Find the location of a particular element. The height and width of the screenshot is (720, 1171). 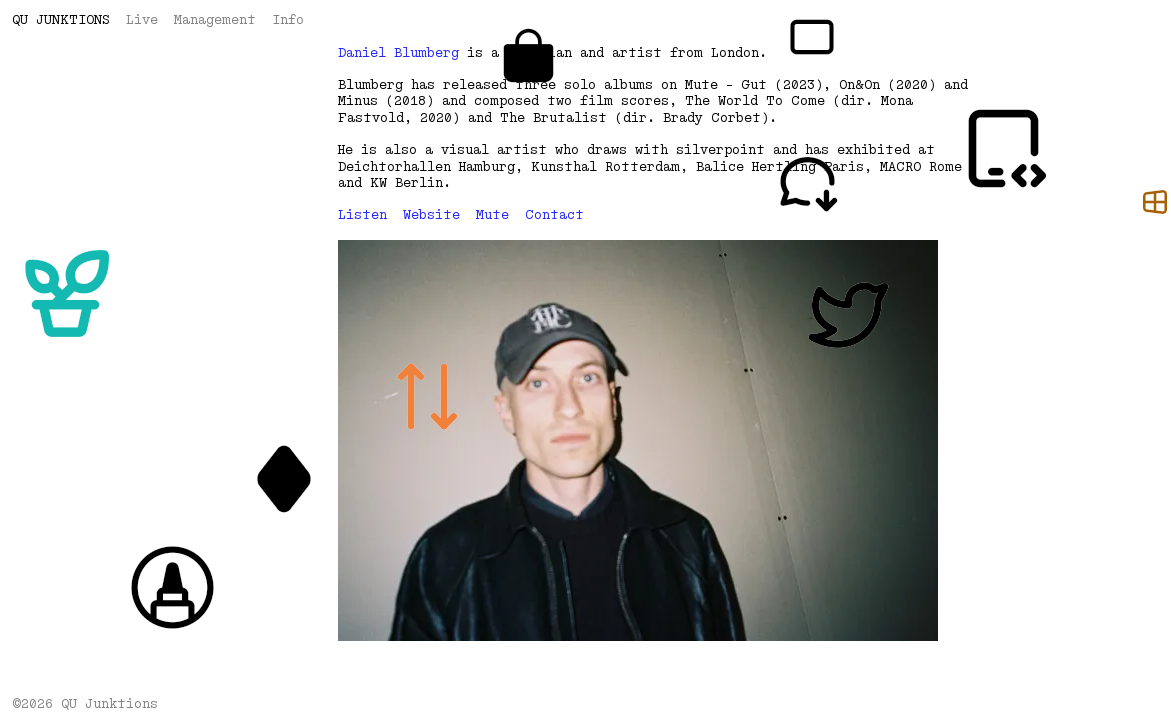

sort items in ascending or descending order is located at coordinates (427, 396).